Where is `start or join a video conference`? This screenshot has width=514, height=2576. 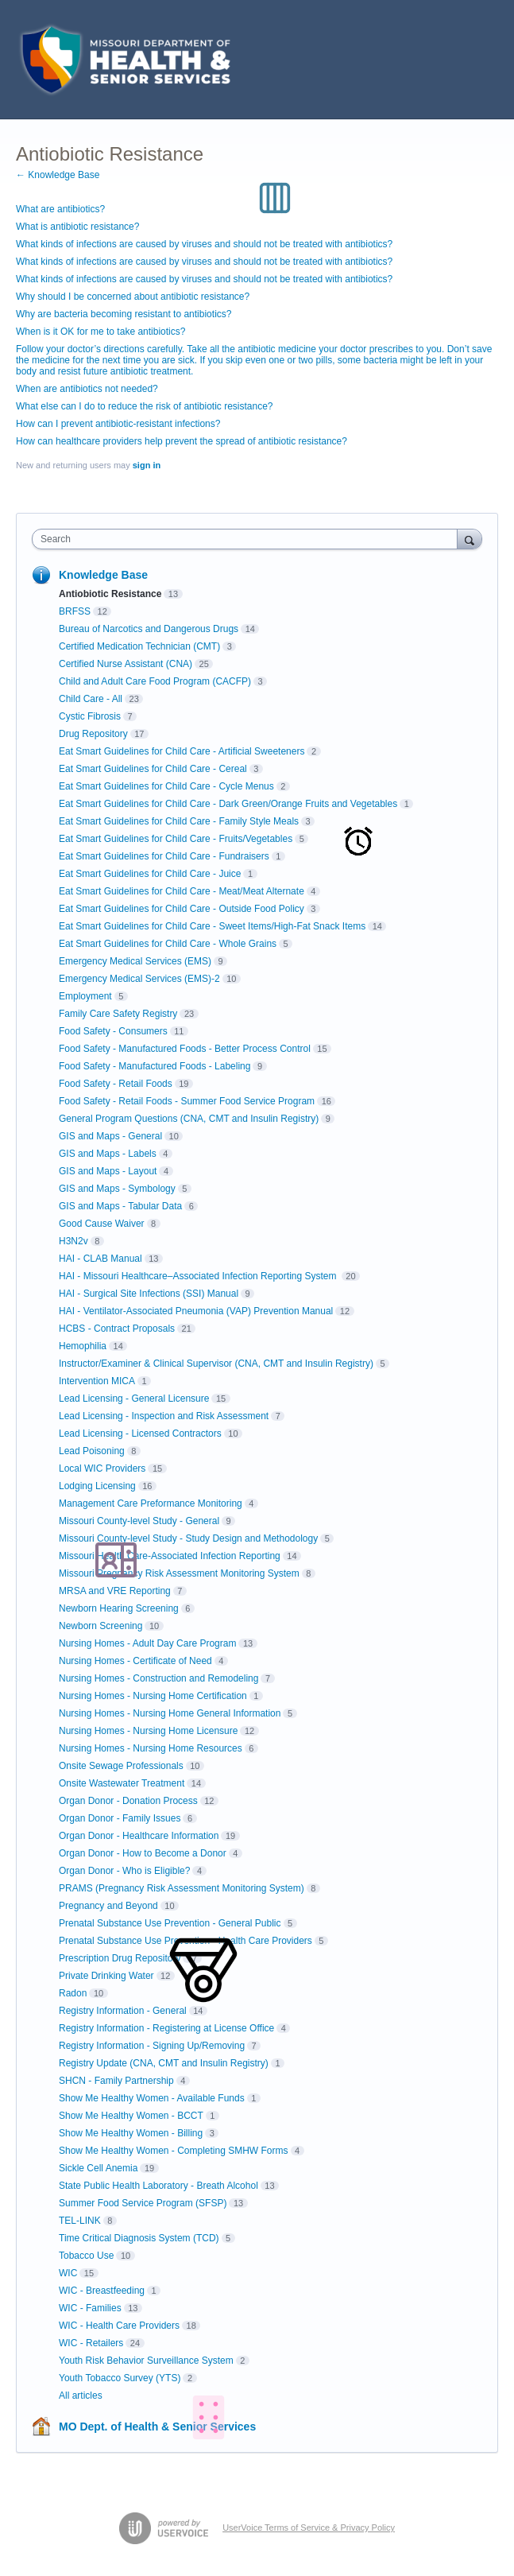 start or join a video conference is located at coordinates (116, 1560).